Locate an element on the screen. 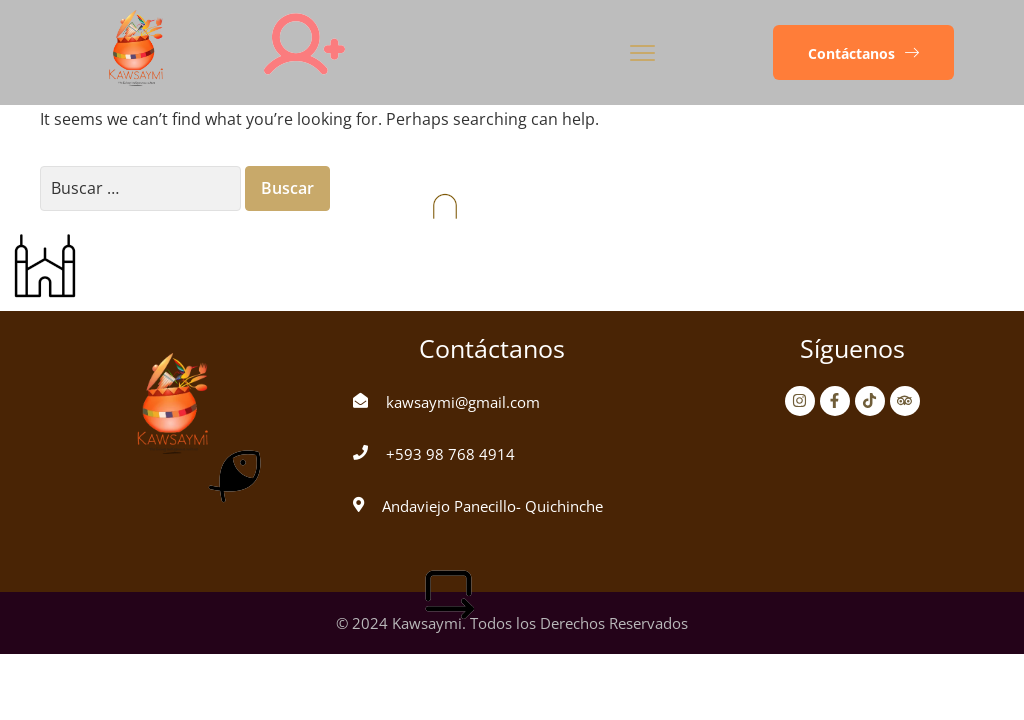 The width and height of the screenshot is (1024, 720). indicates set intersection in data operations is located at coordinates (445, 207).